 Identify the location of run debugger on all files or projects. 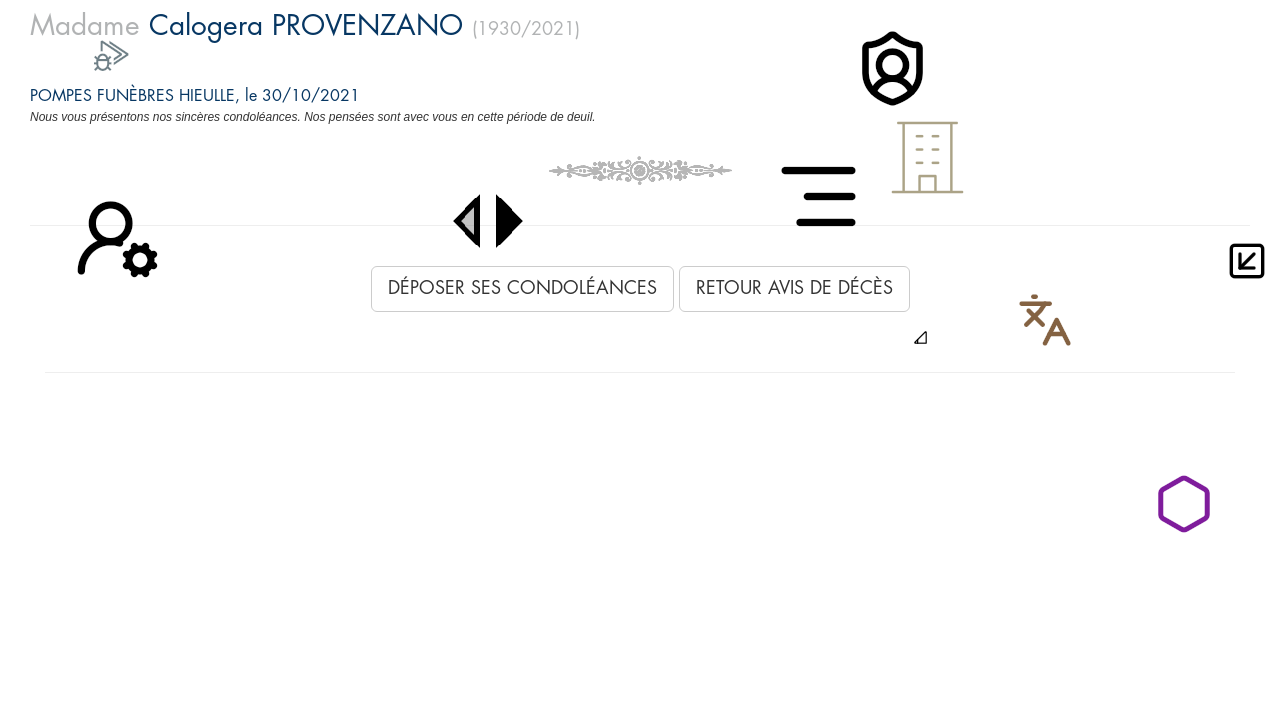
(111, 53).